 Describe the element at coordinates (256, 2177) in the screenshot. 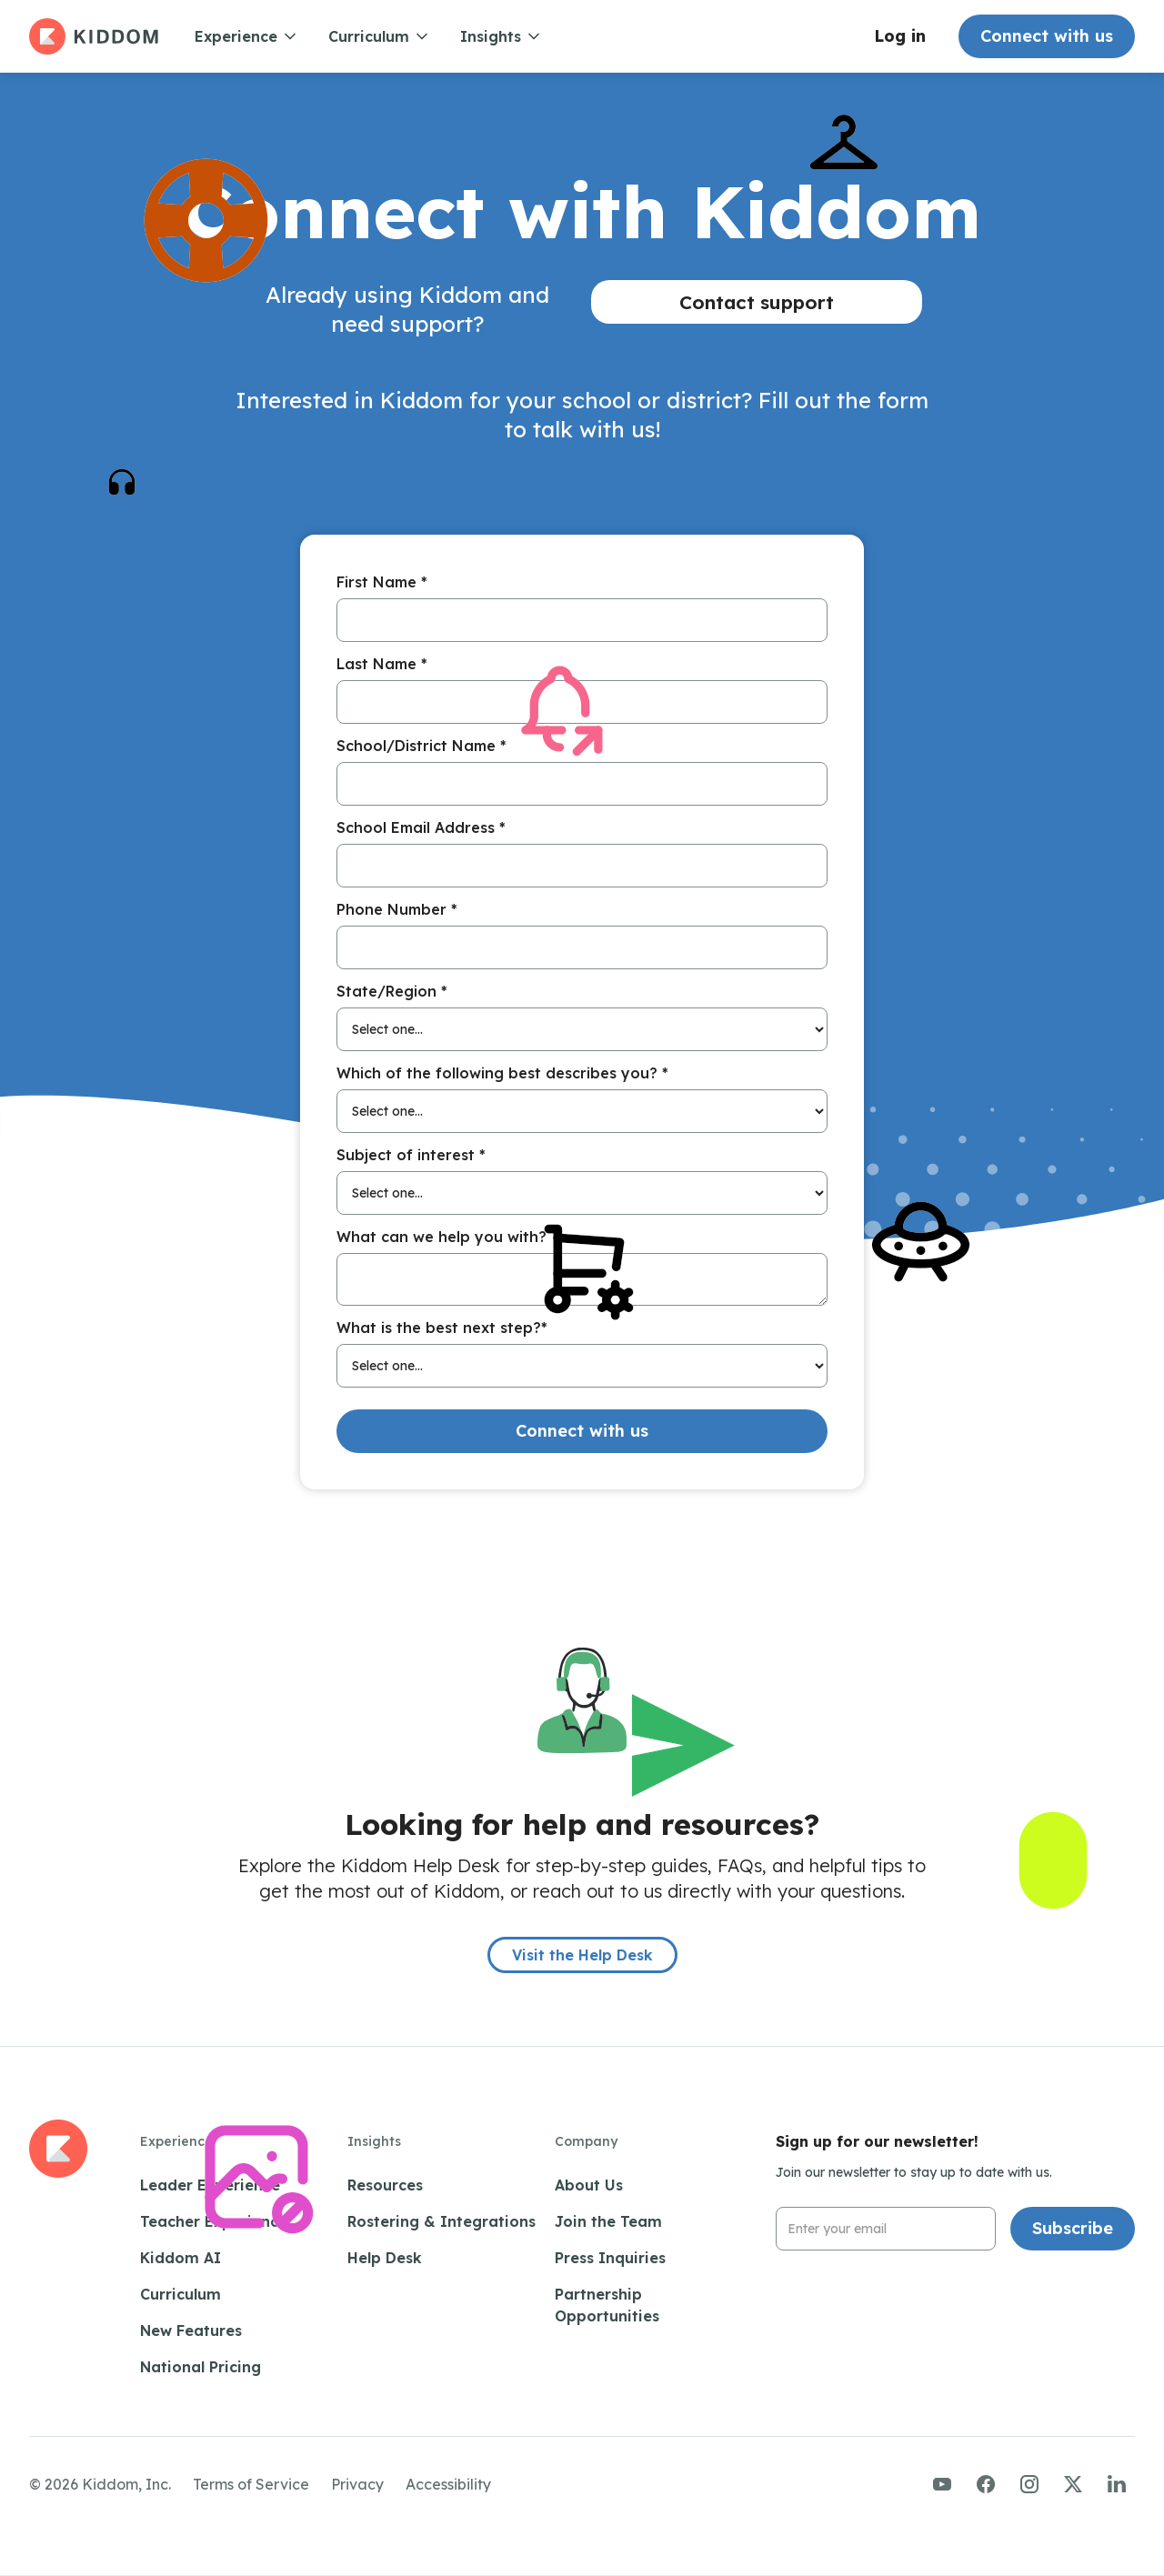

I see `cancel image upload` at that location.